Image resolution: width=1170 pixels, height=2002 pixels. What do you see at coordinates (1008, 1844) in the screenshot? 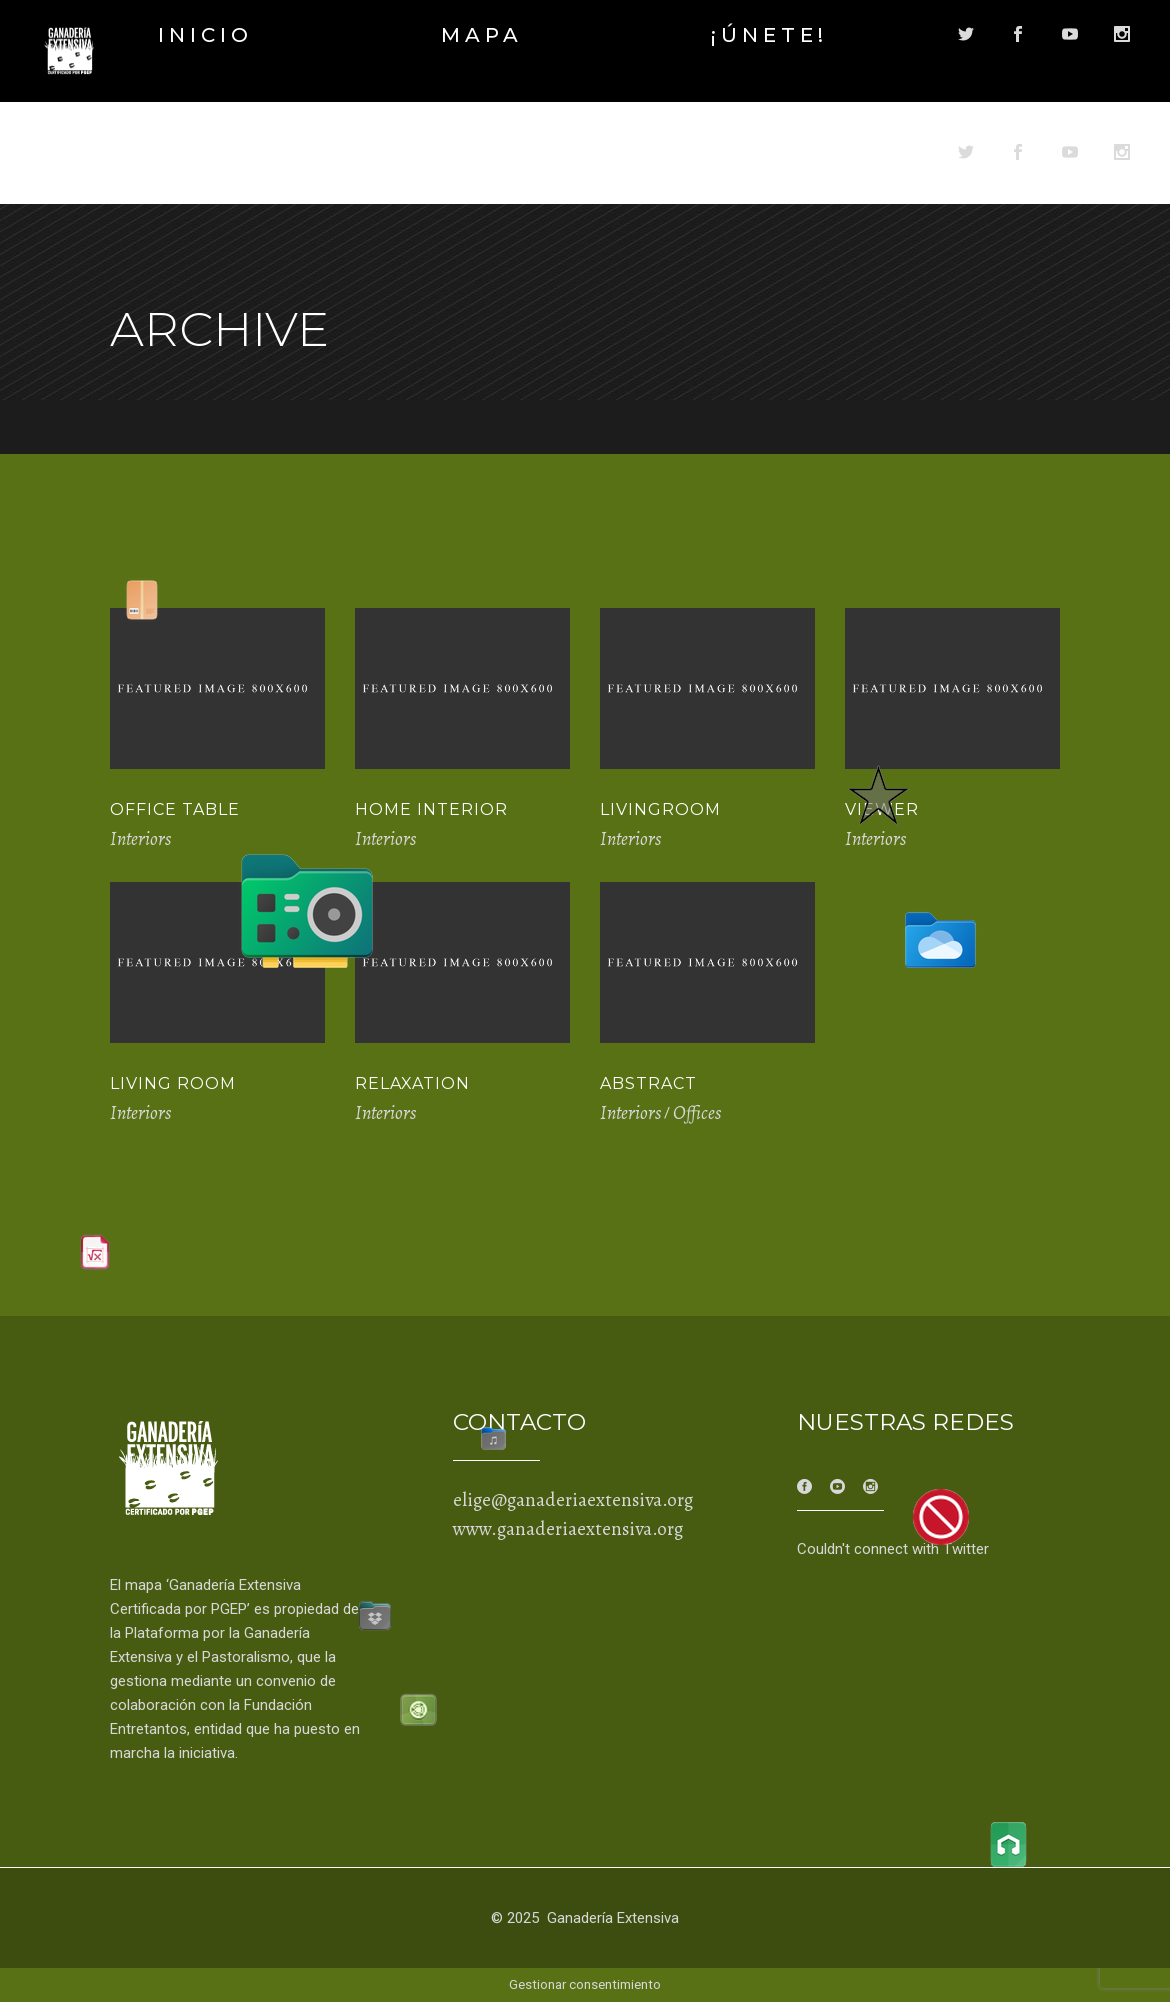
I see `an LMMS music project file` at bounding box center [1008, 1844].